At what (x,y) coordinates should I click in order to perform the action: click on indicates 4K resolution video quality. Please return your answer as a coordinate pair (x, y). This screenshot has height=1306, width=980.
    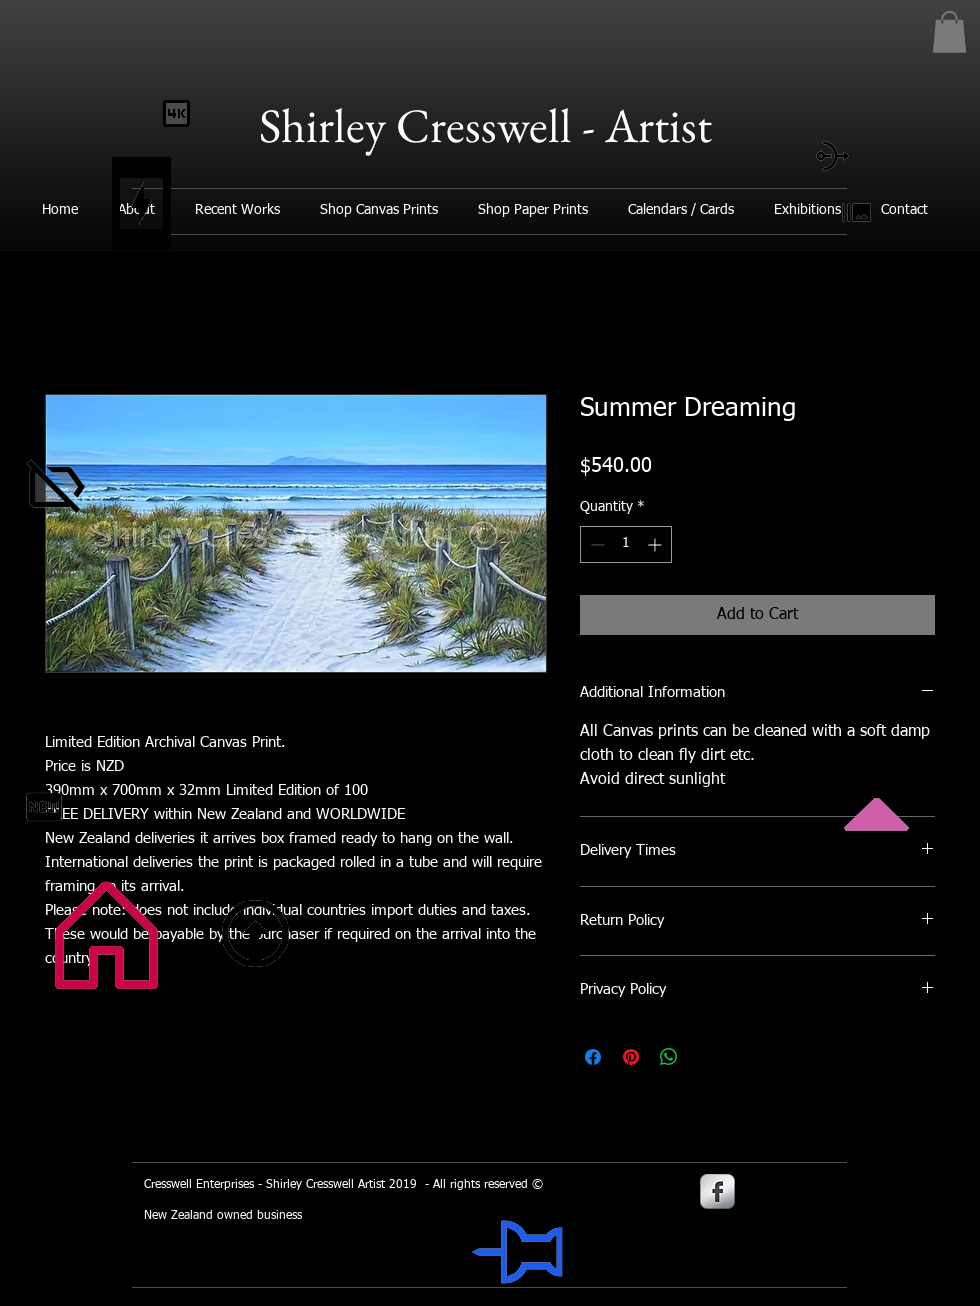
    Looking at the image, I should click on (176, 113).